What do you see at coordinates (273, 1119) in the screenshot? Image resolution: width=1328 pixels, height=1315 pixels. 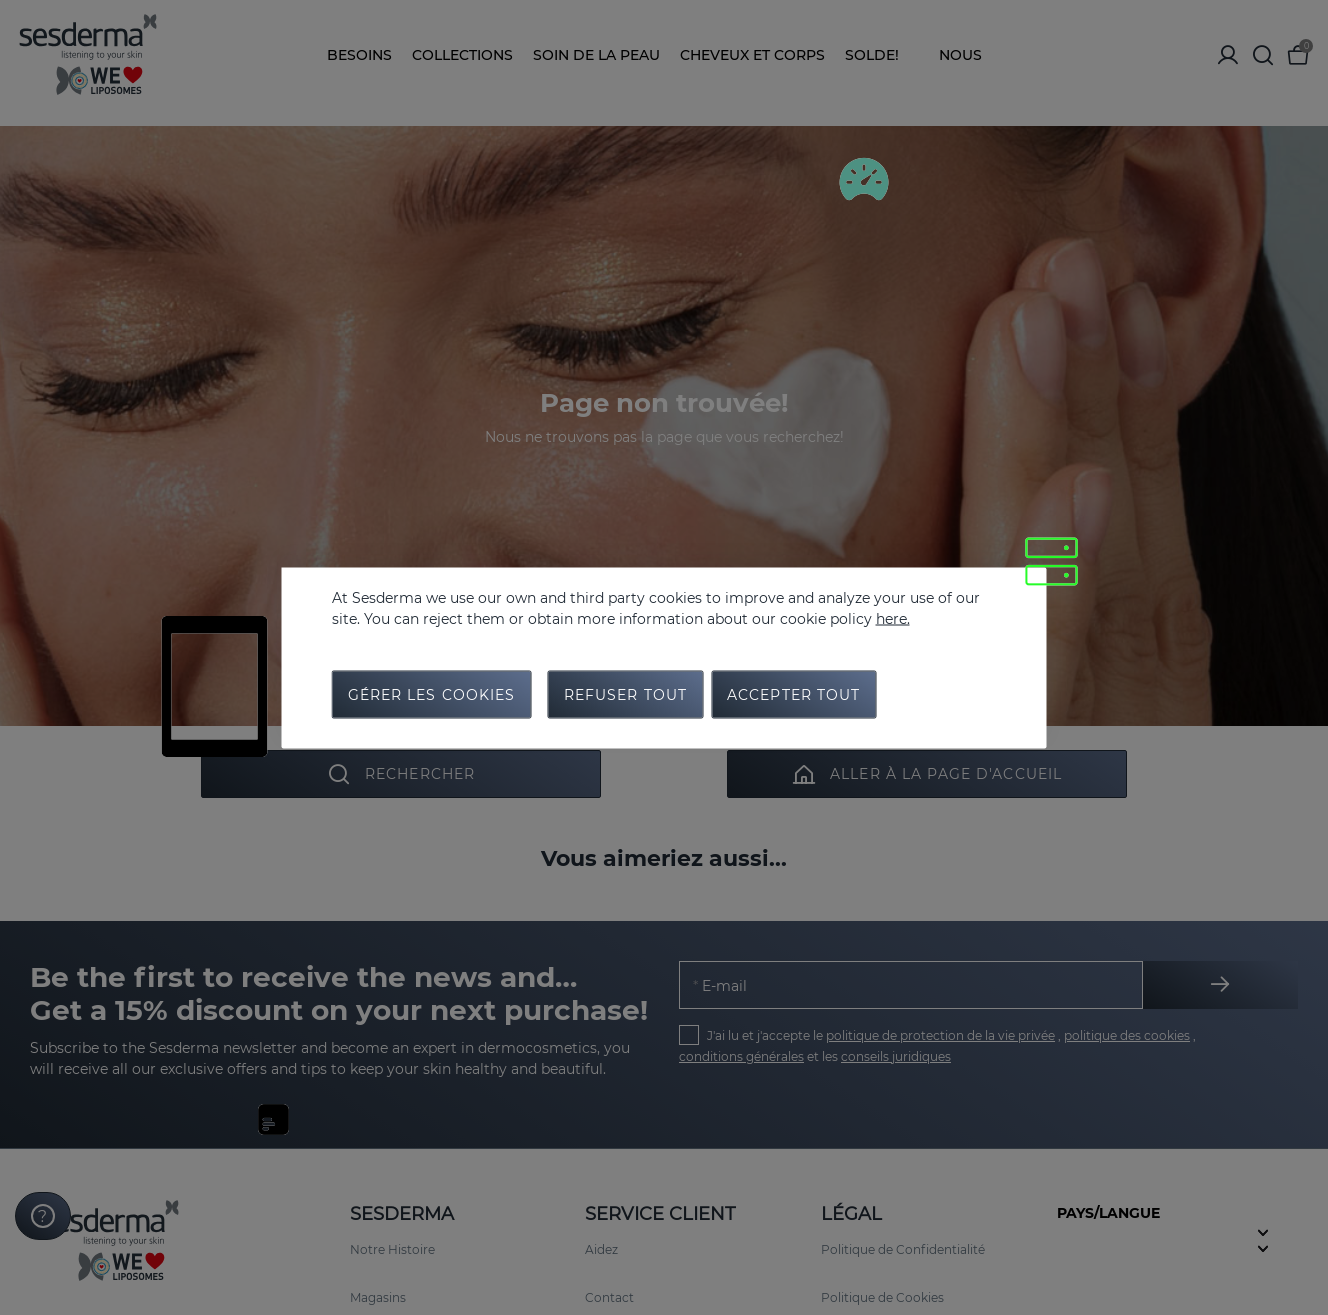 I see `align content to bottom-left of container` at bounding box center [273, 1119].